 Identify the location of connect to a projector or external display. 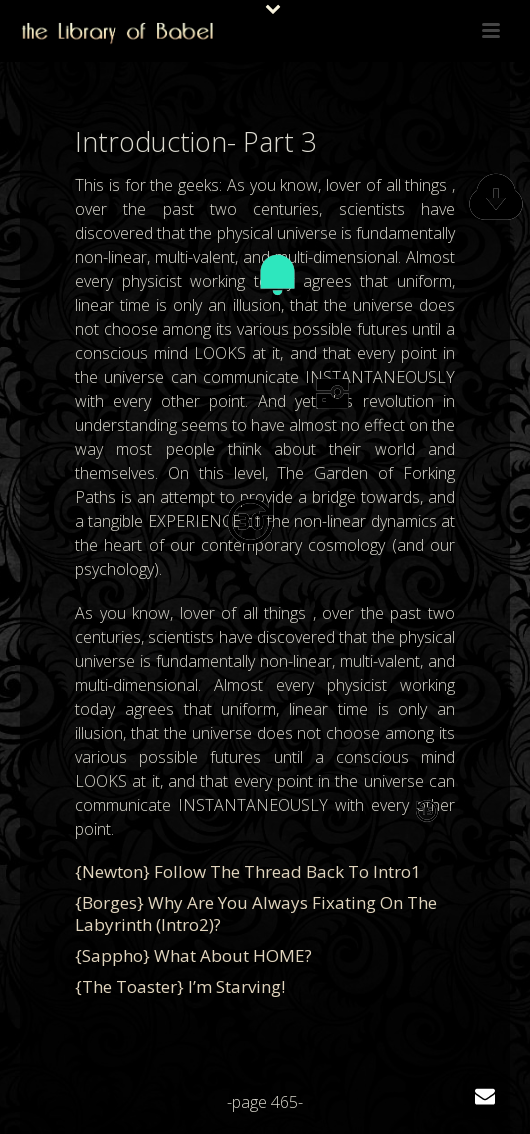
(332, 393).